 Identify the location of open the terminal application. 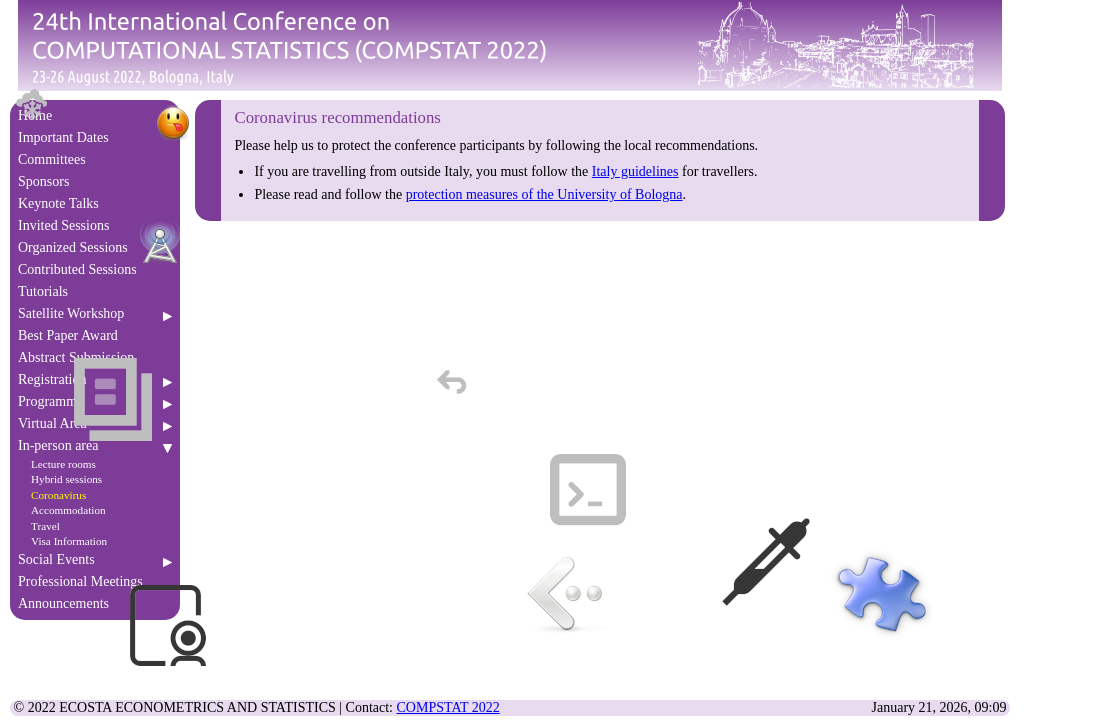
(588, 492).